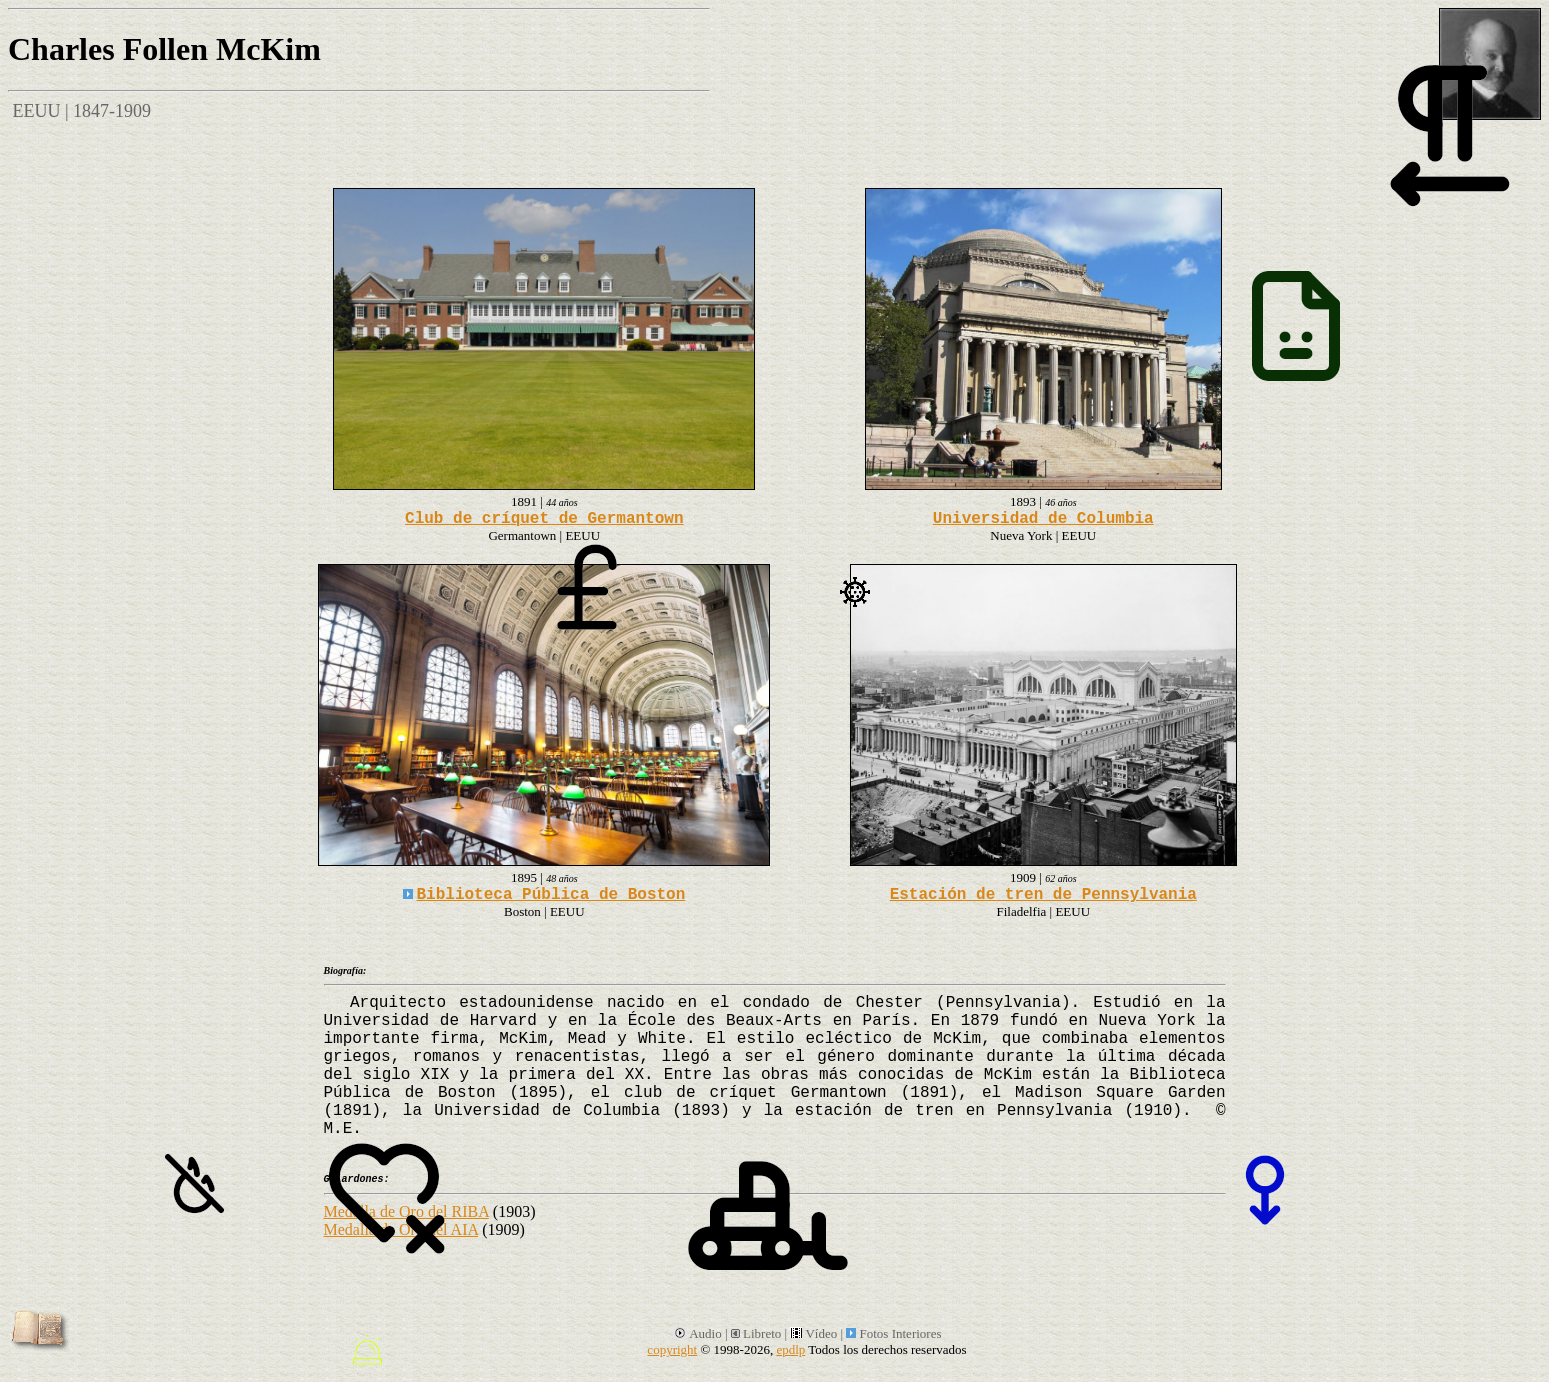  Describe the element at coordinates (587, 587) in the screenshot. I see `view pricing in British pounds` at that location.